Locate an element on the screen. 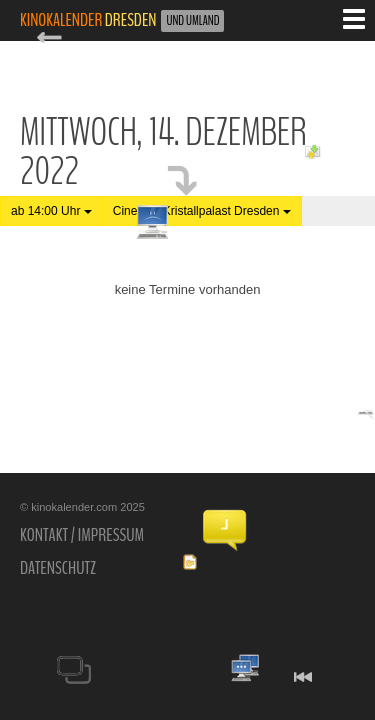 This screenshot has width=375, height=720. rotate object clockwise is located at coordinates (181, 179).